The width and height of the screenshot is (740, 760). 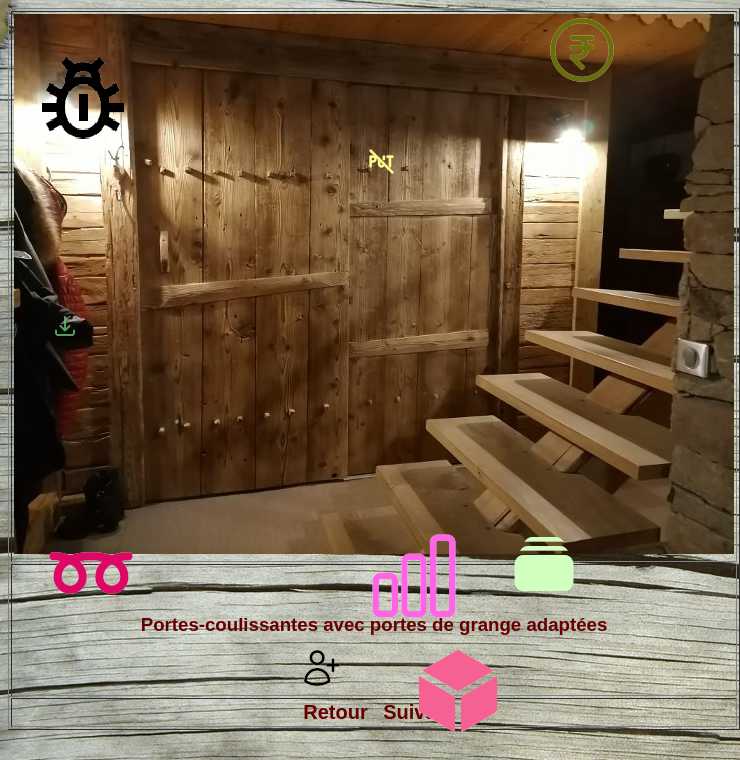 I want to click on voicemail indicator or notification, so click(x=91, y=573).